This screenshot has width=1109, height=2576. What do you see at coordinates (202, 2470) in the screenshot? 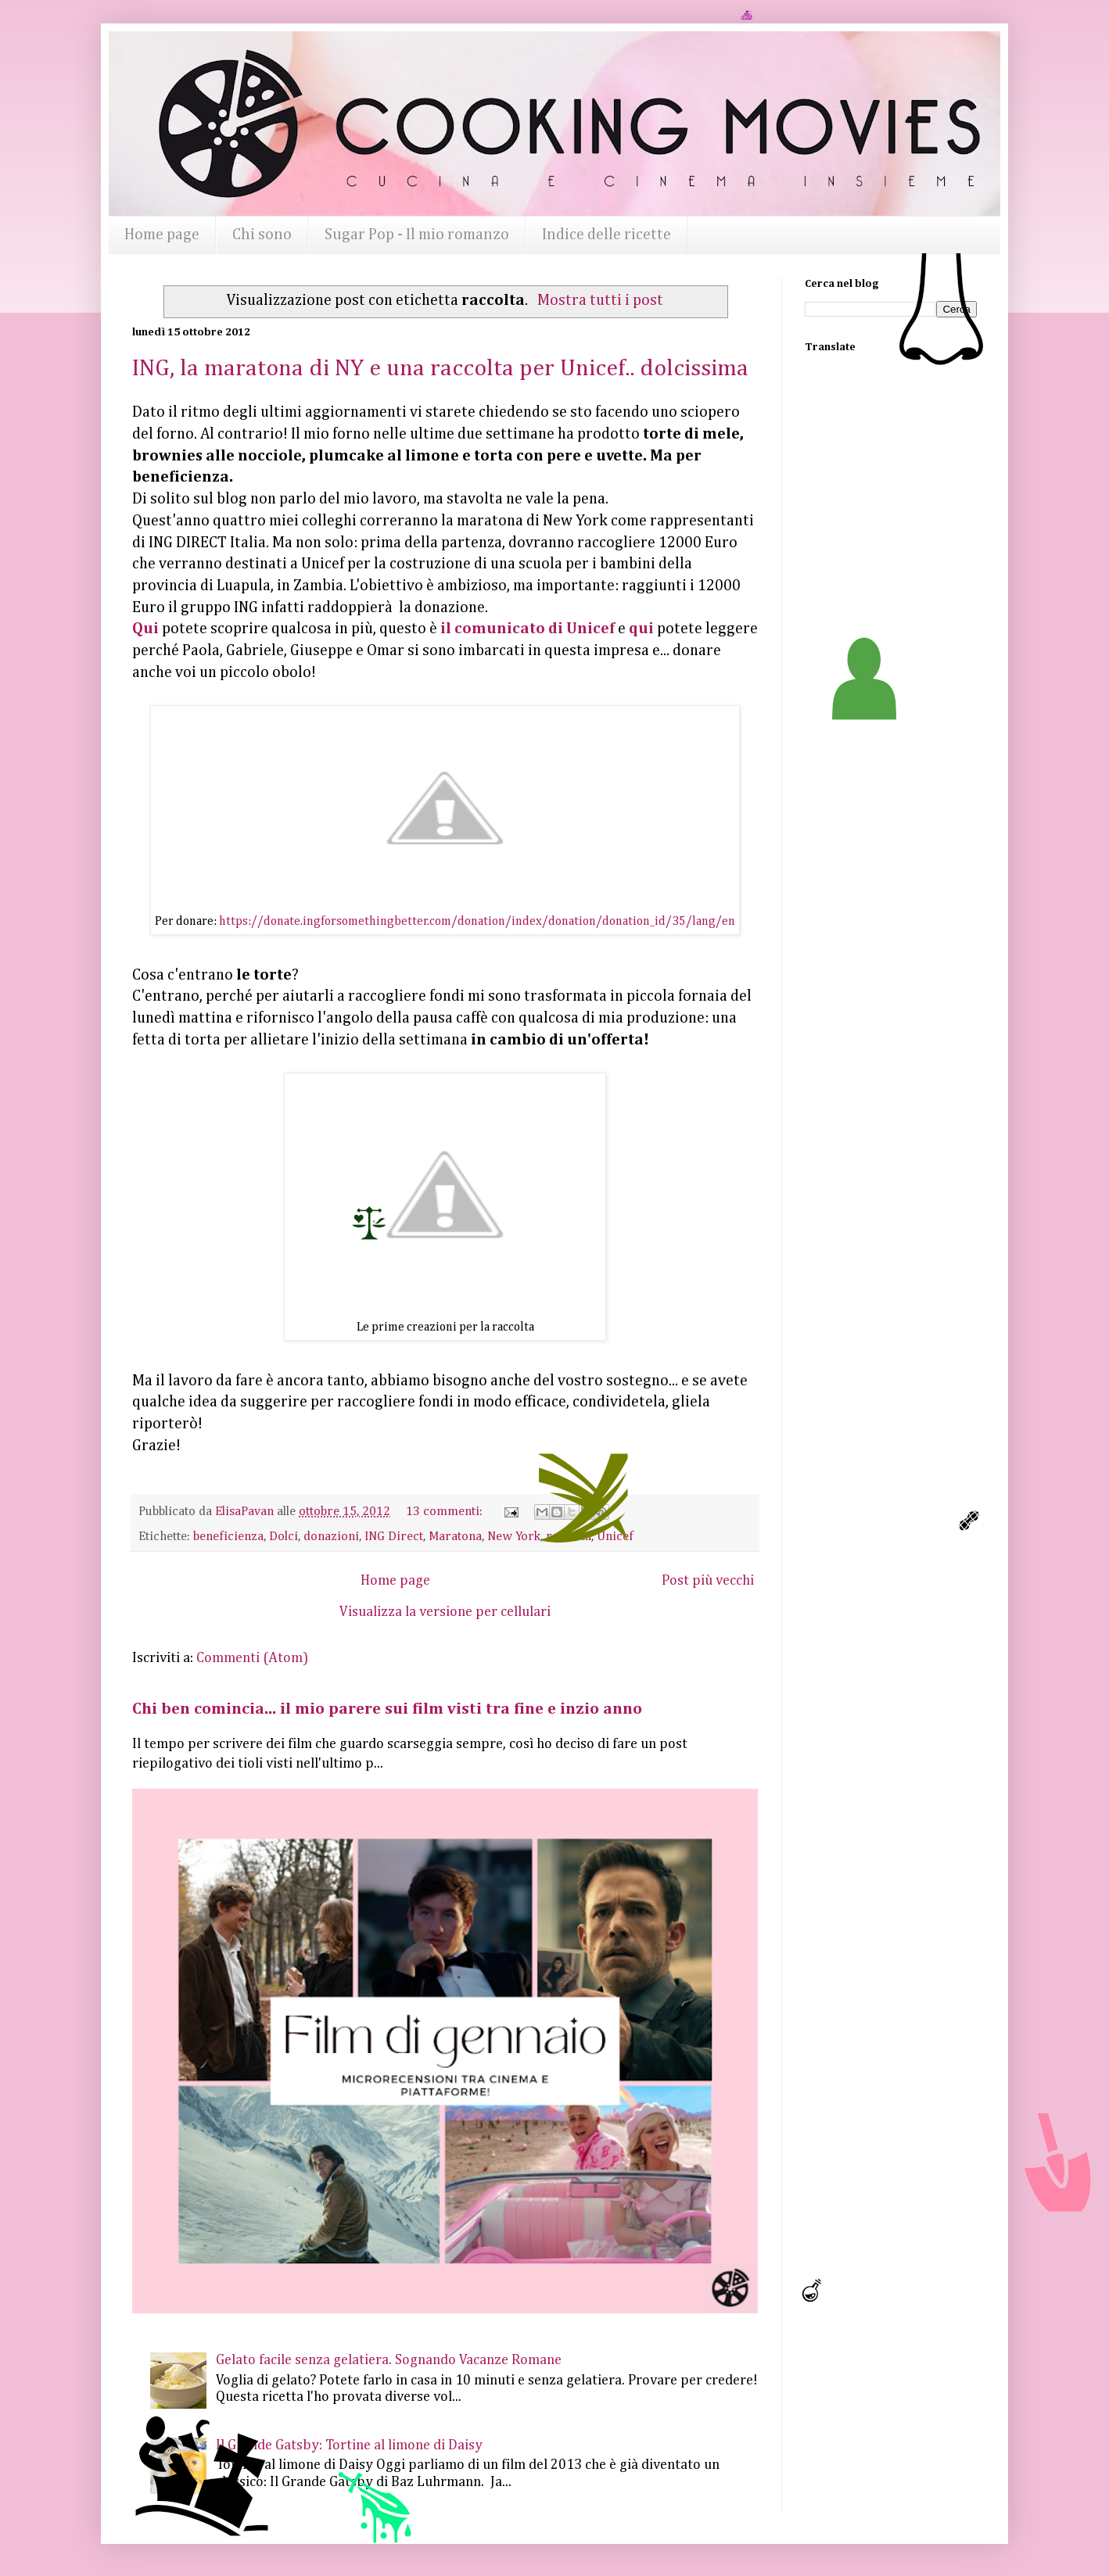
I see `select fomorian enemy type or creature class` at bounding box center [202, 2470].